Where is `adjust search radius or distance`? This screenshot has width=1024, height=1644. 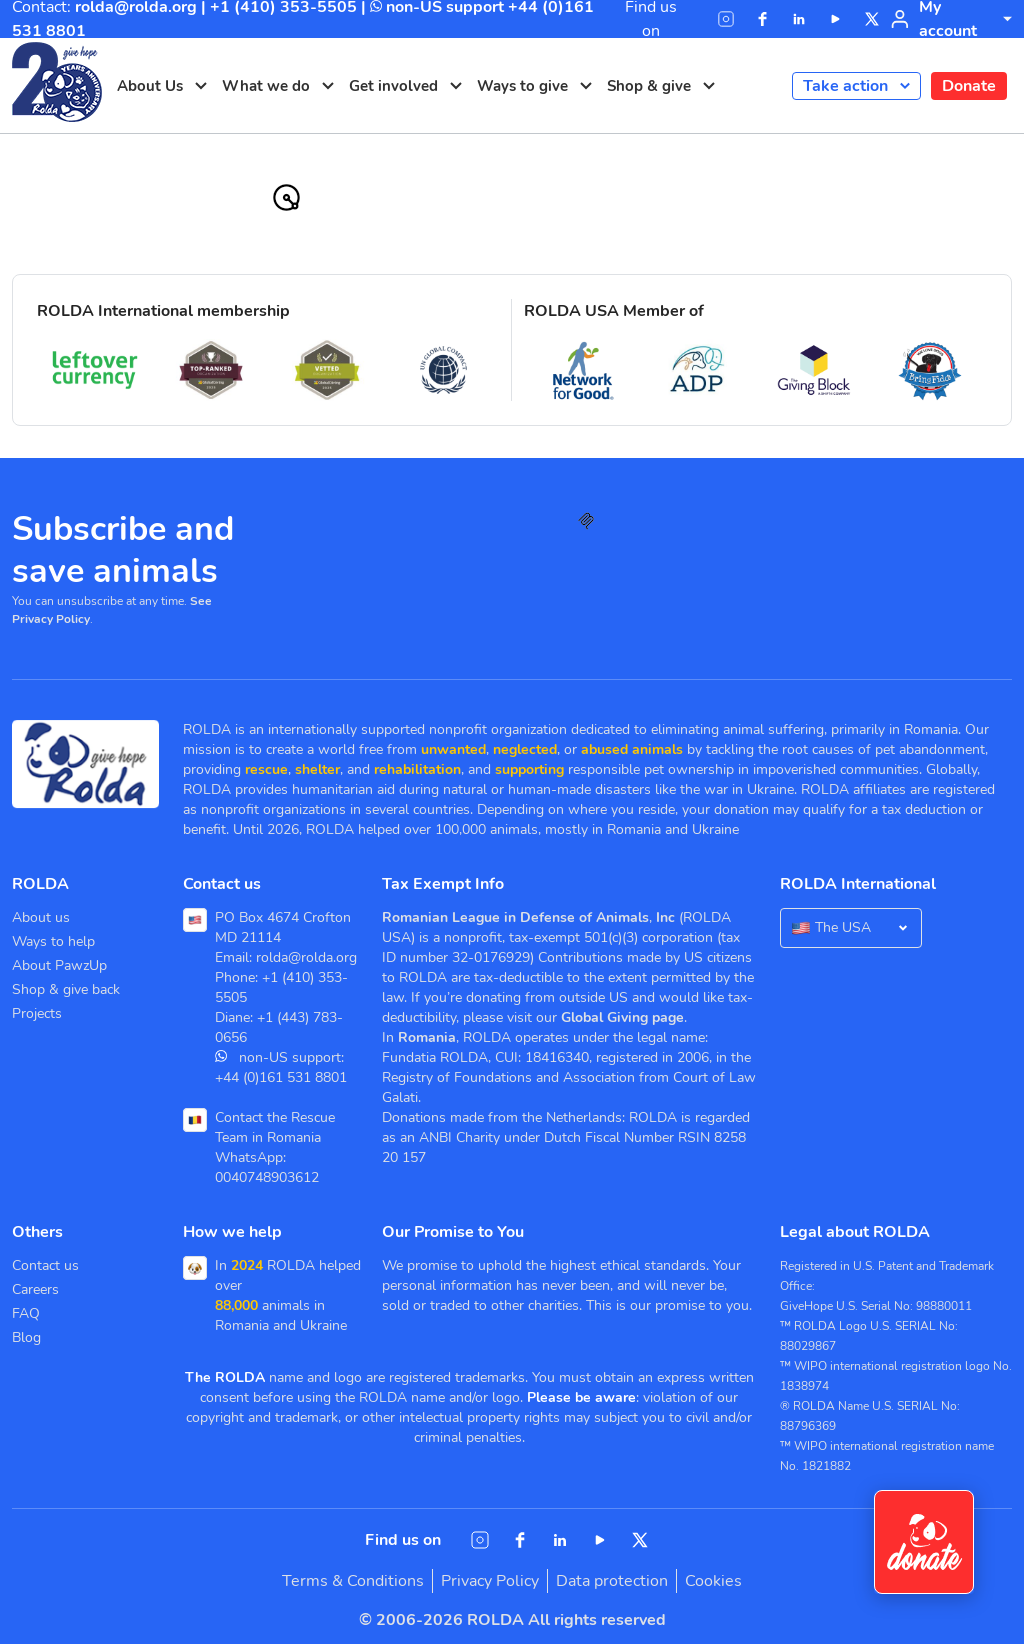 adjust search radius or distance is located at coordinates (286, 197).